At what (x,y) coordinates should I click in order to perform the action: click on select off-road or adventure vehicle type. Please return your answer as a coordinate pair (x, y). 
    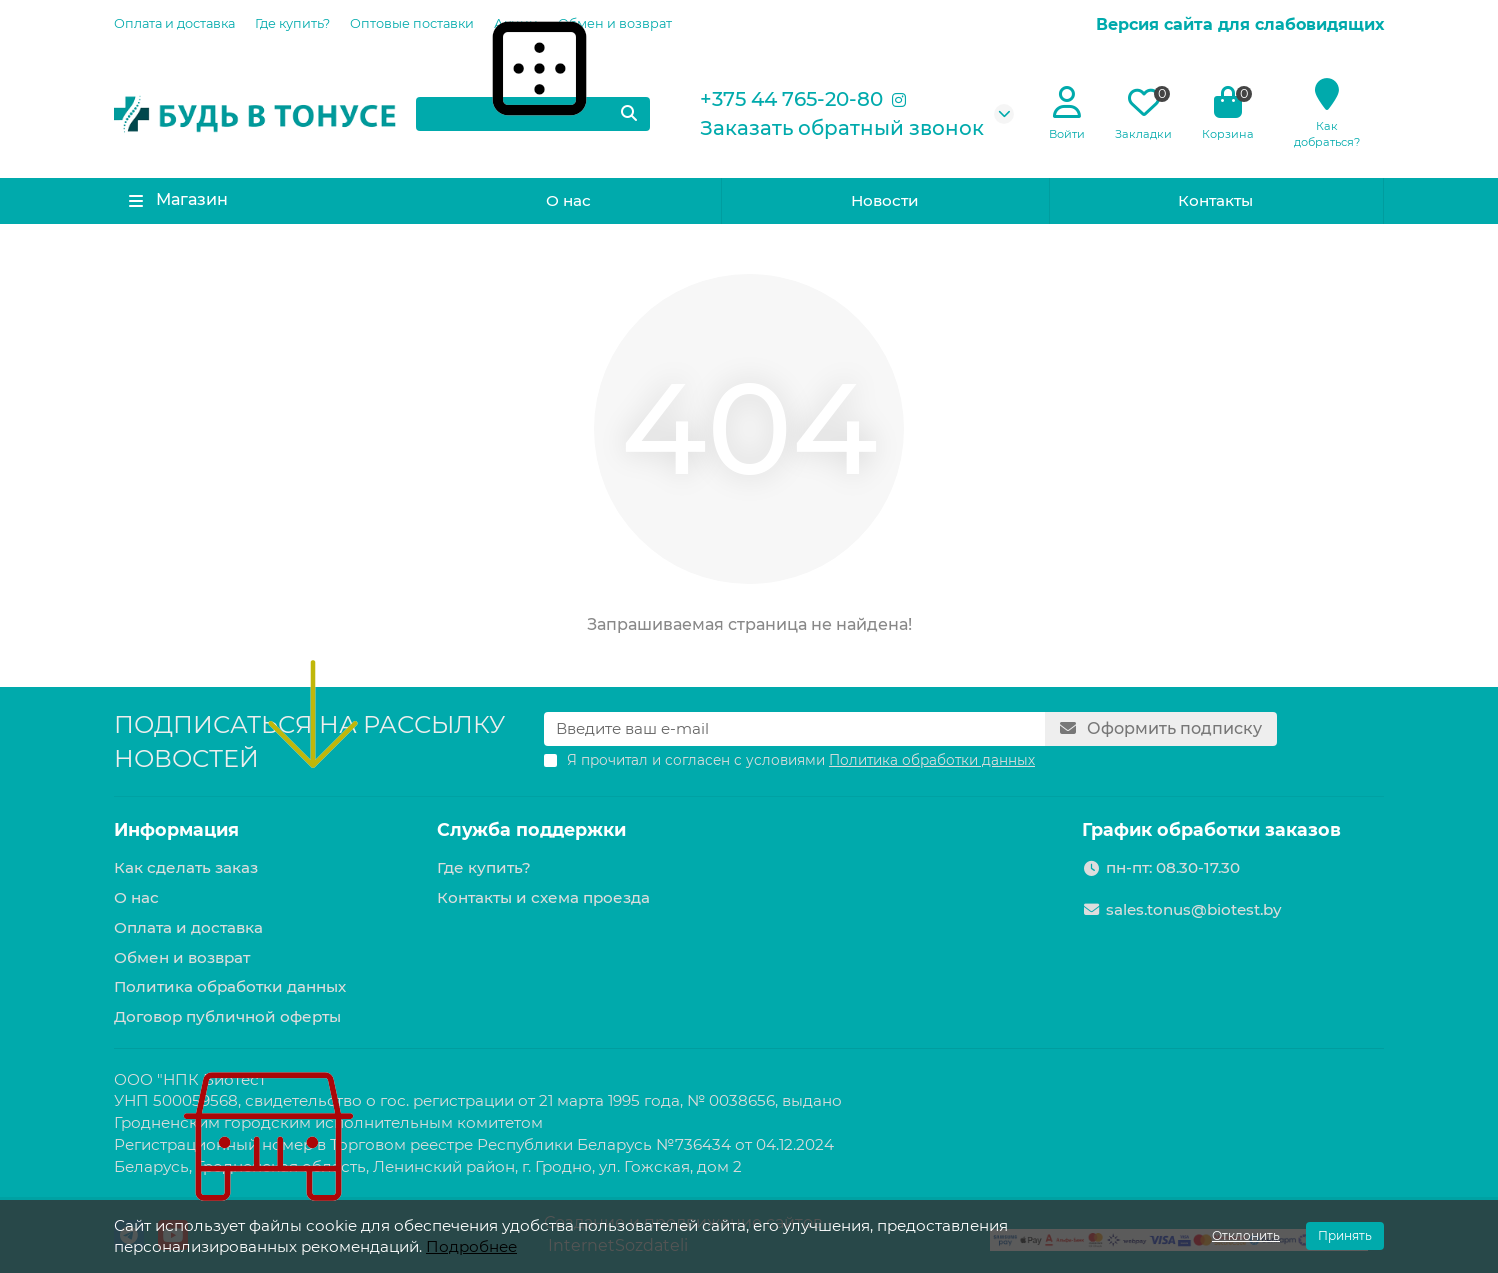
    Looking at the image, I should click on (268, 1139).